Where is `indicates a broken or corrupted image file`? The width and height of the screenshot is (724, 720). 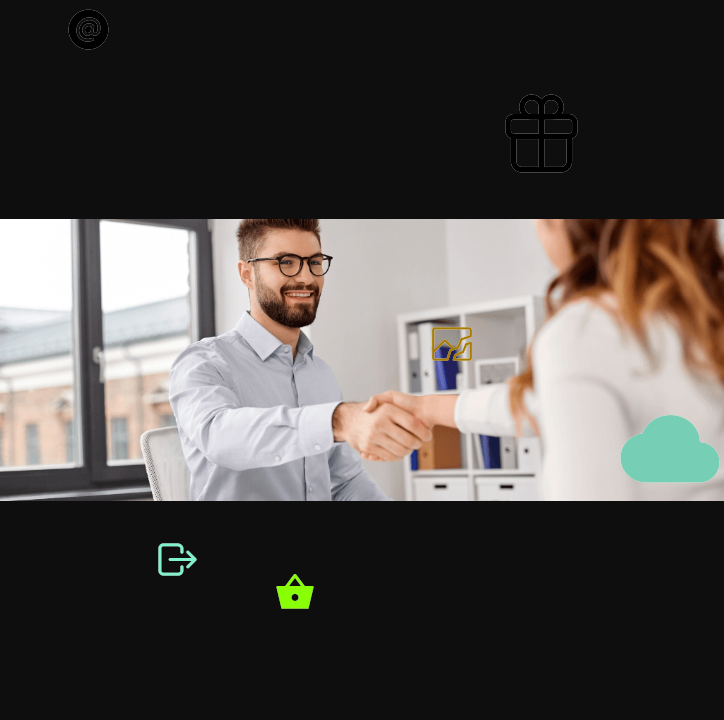
indicates a broken or corrupted image file is located at coordinates (452, 344).